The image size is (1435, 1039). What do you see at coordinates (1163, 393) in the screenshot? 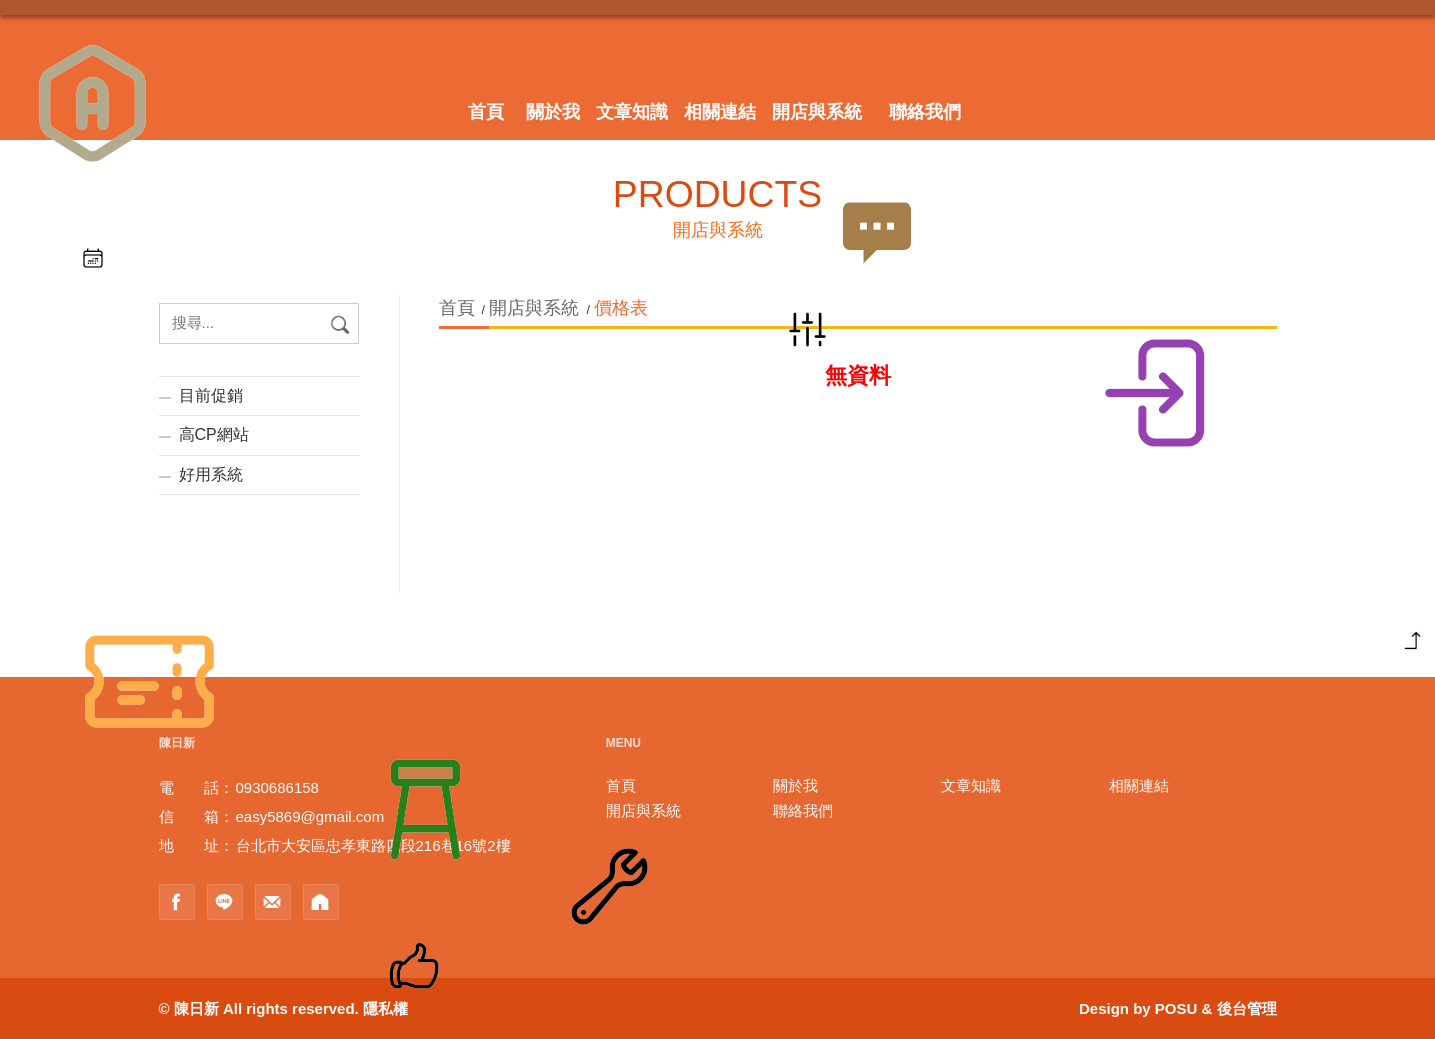
I see `log in to your account` at bounding box center [1163, 393].